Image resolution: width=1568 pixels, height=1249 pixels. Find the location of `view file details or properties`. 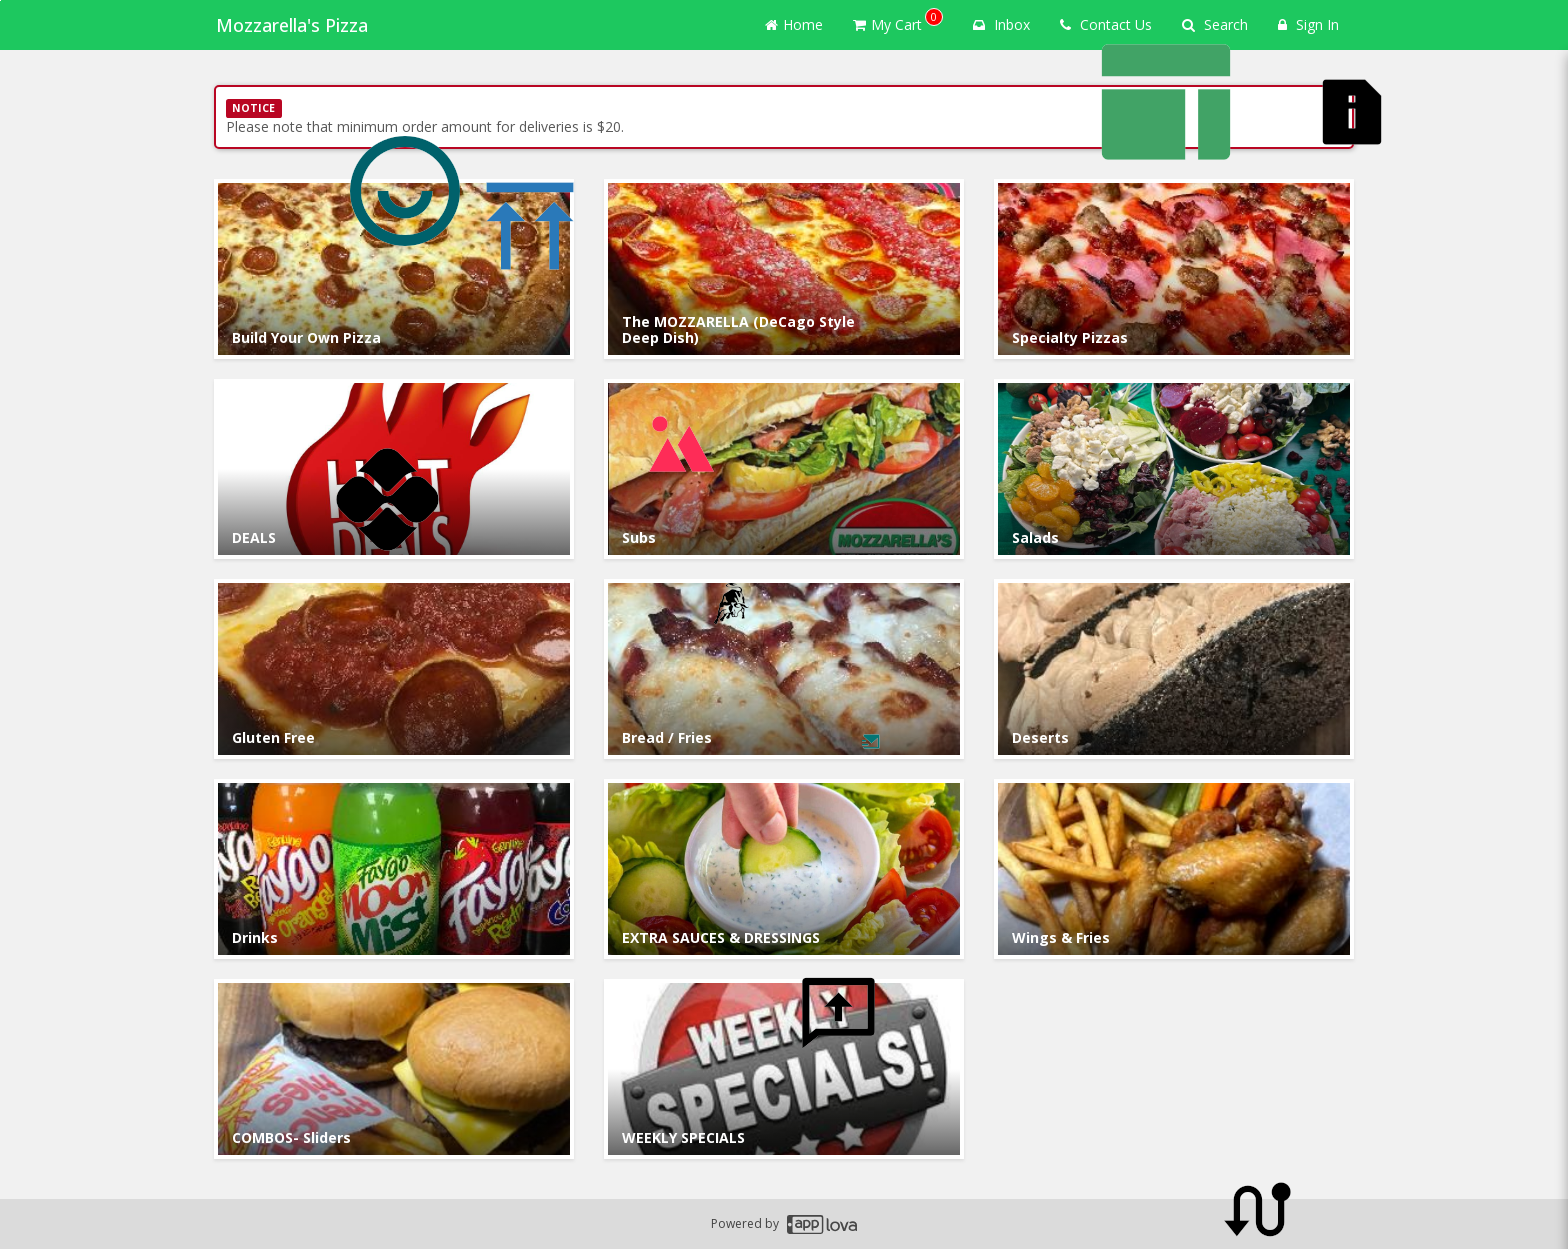

view file details or properties is located at coordinates (1352, 112).